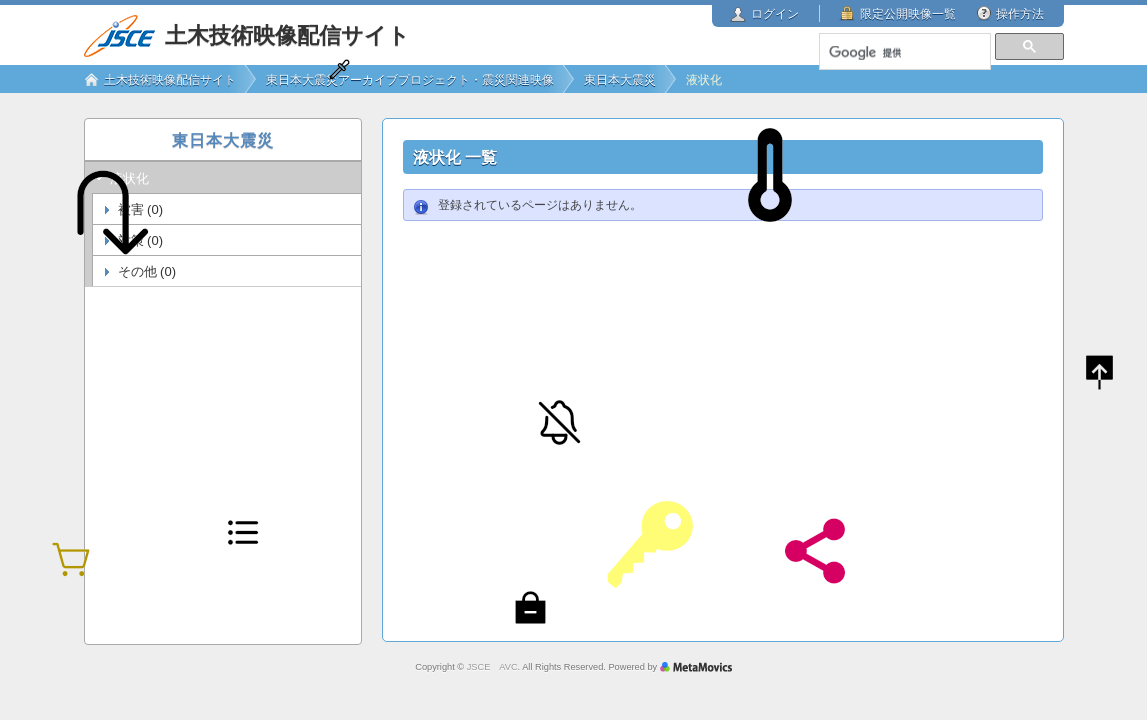 The height and width of the screenshot is (720, 1147). What do you see at coordinates (649, 544) in the screenshot?
I see `access security or password settings` at bounding box center [649, 544].